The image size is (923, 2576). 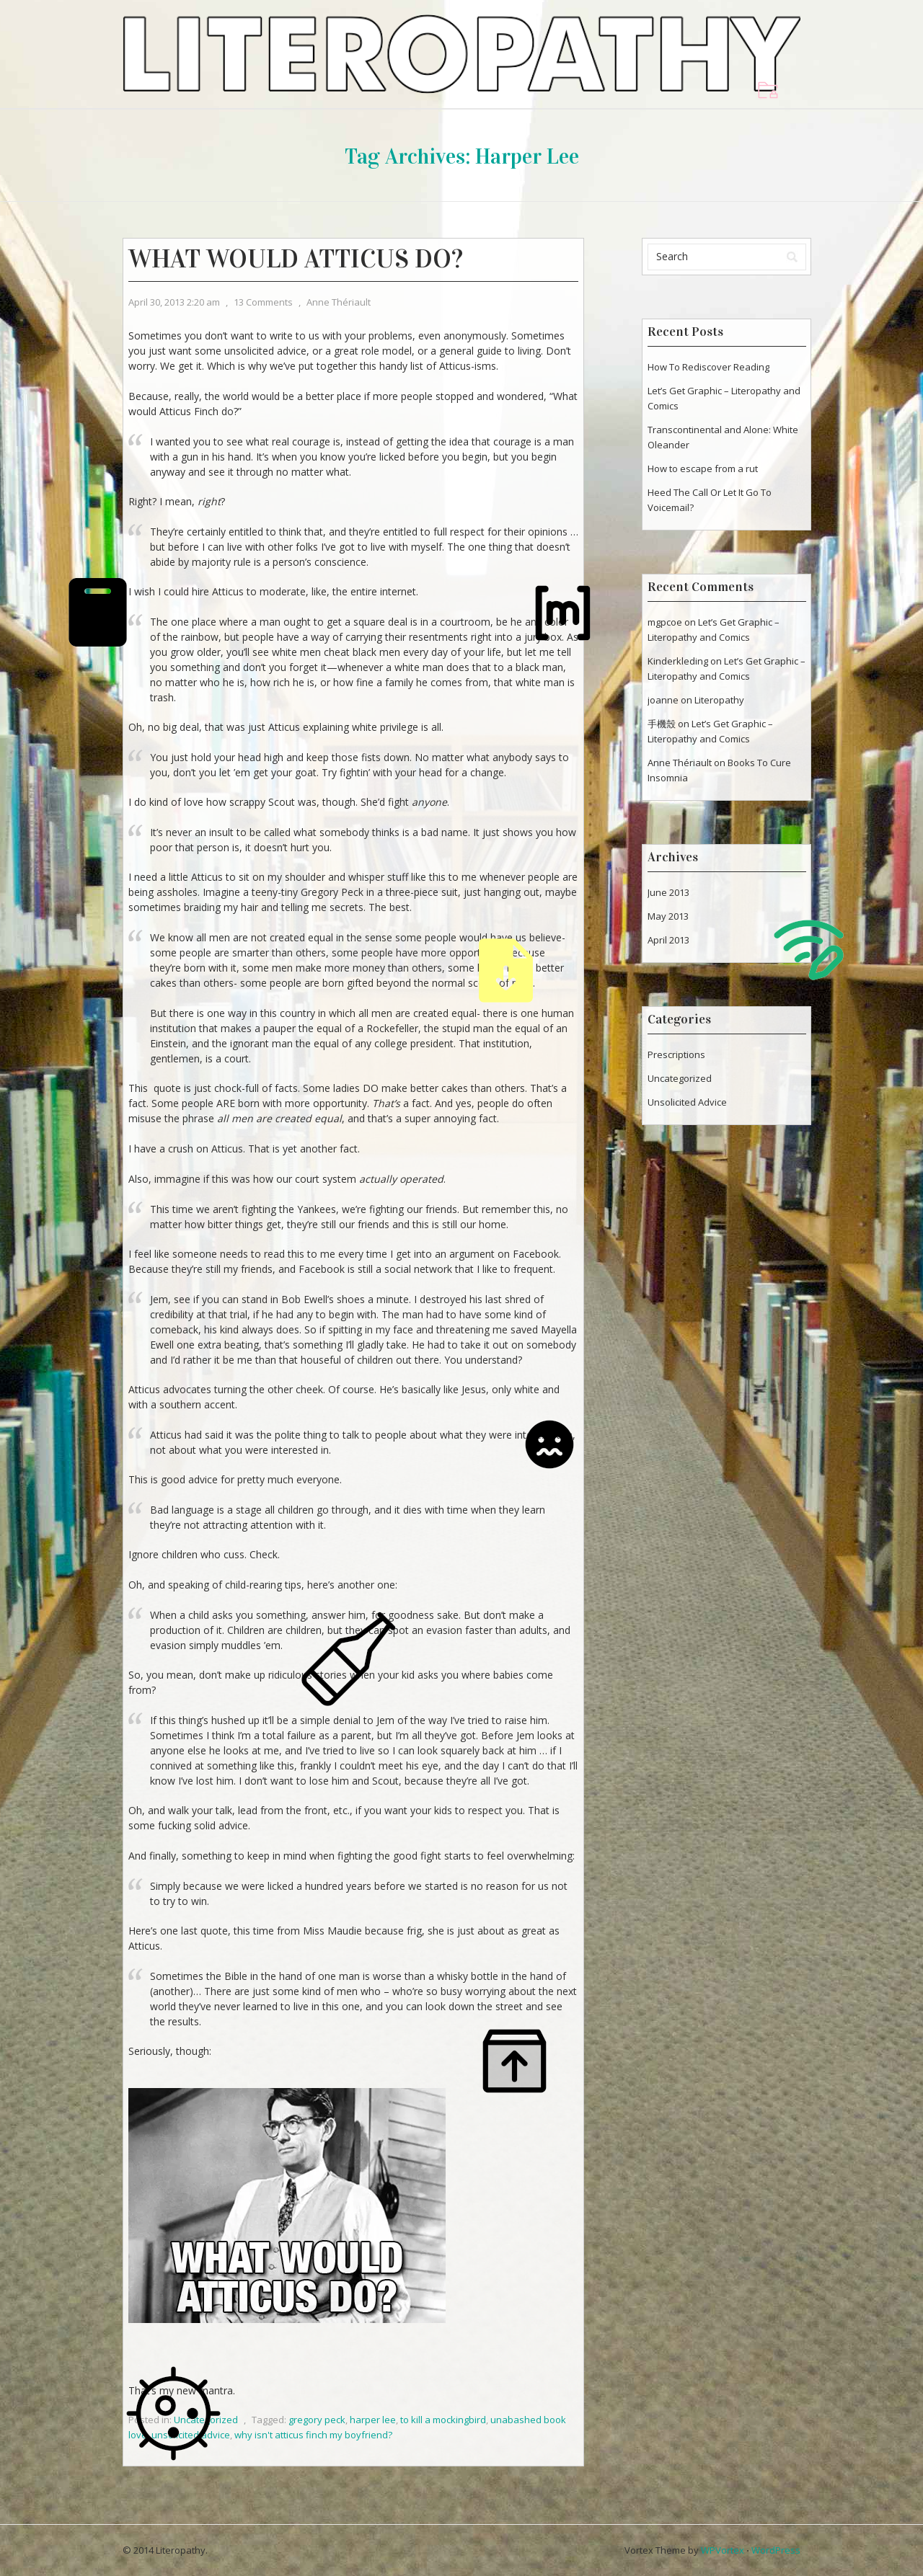 What do you see at coordinates (549, 1444) in the screenshot?
I see `indicates a nervous or anxious status` at bounding box center [549, 1444].